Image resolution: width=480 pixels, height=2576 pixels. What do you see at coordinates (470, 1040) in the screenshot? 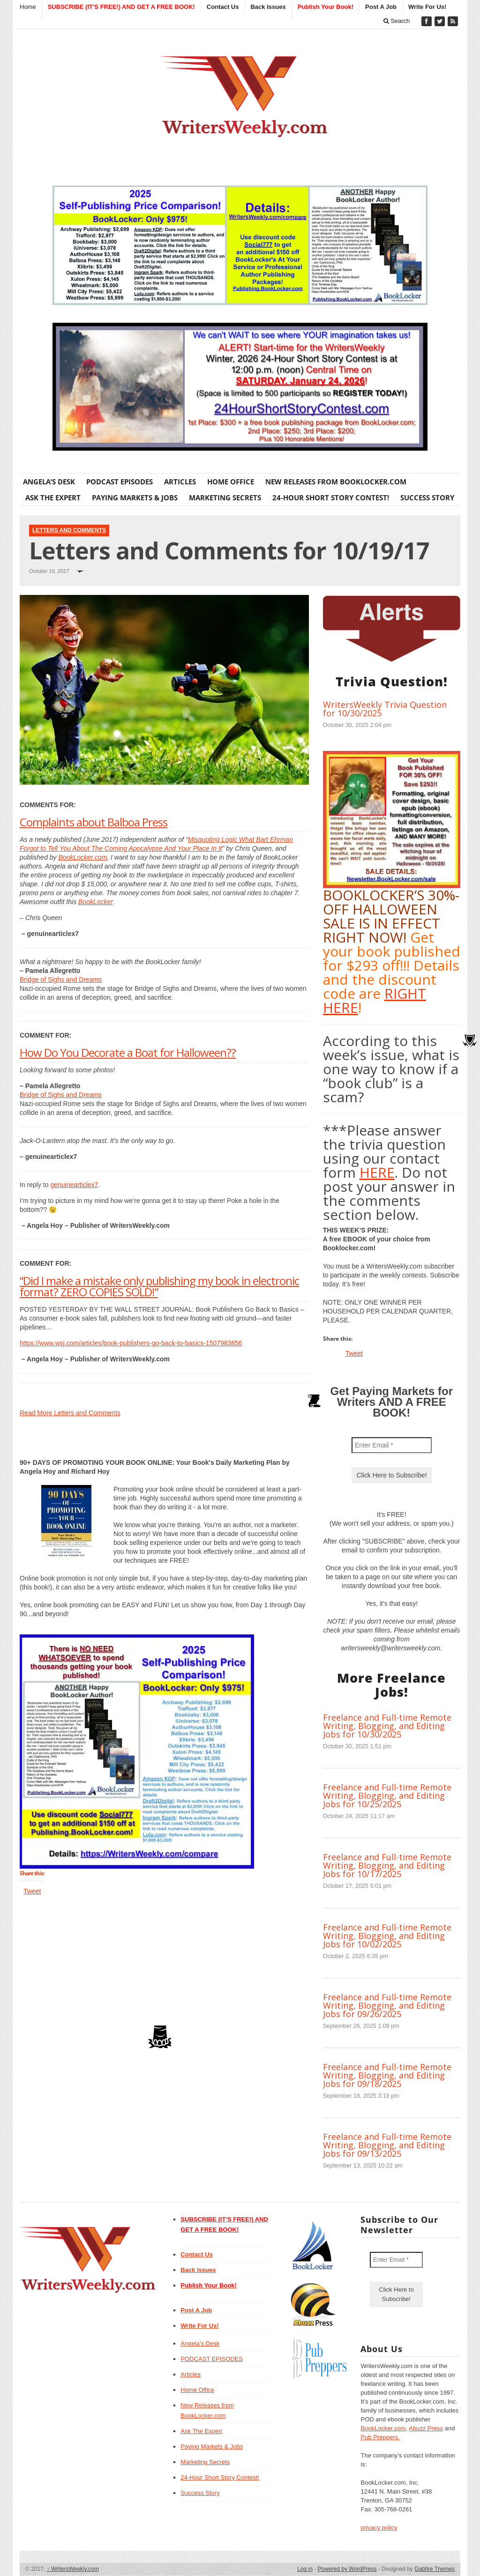
I see `activate power shield or energy protection` at bounding box center [470, 1040].